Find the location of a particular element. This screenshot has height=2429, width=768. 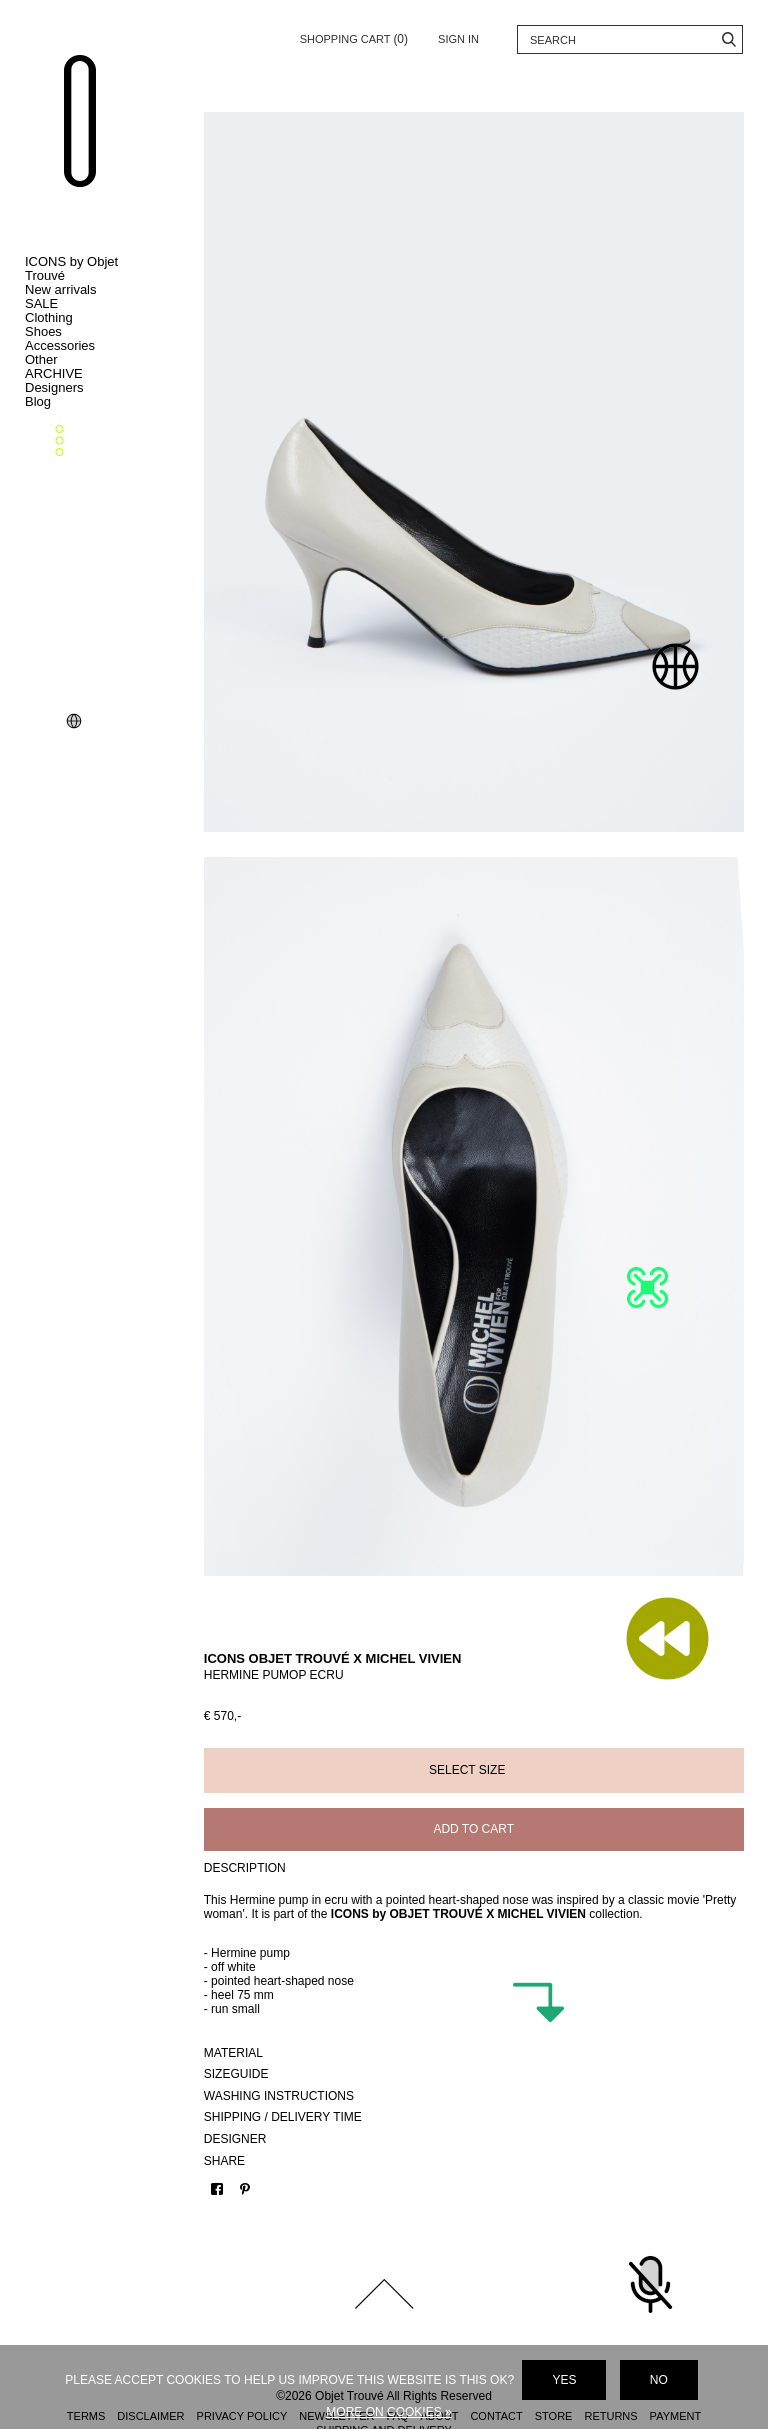

open more options menu is located at coordinates (59, 440).